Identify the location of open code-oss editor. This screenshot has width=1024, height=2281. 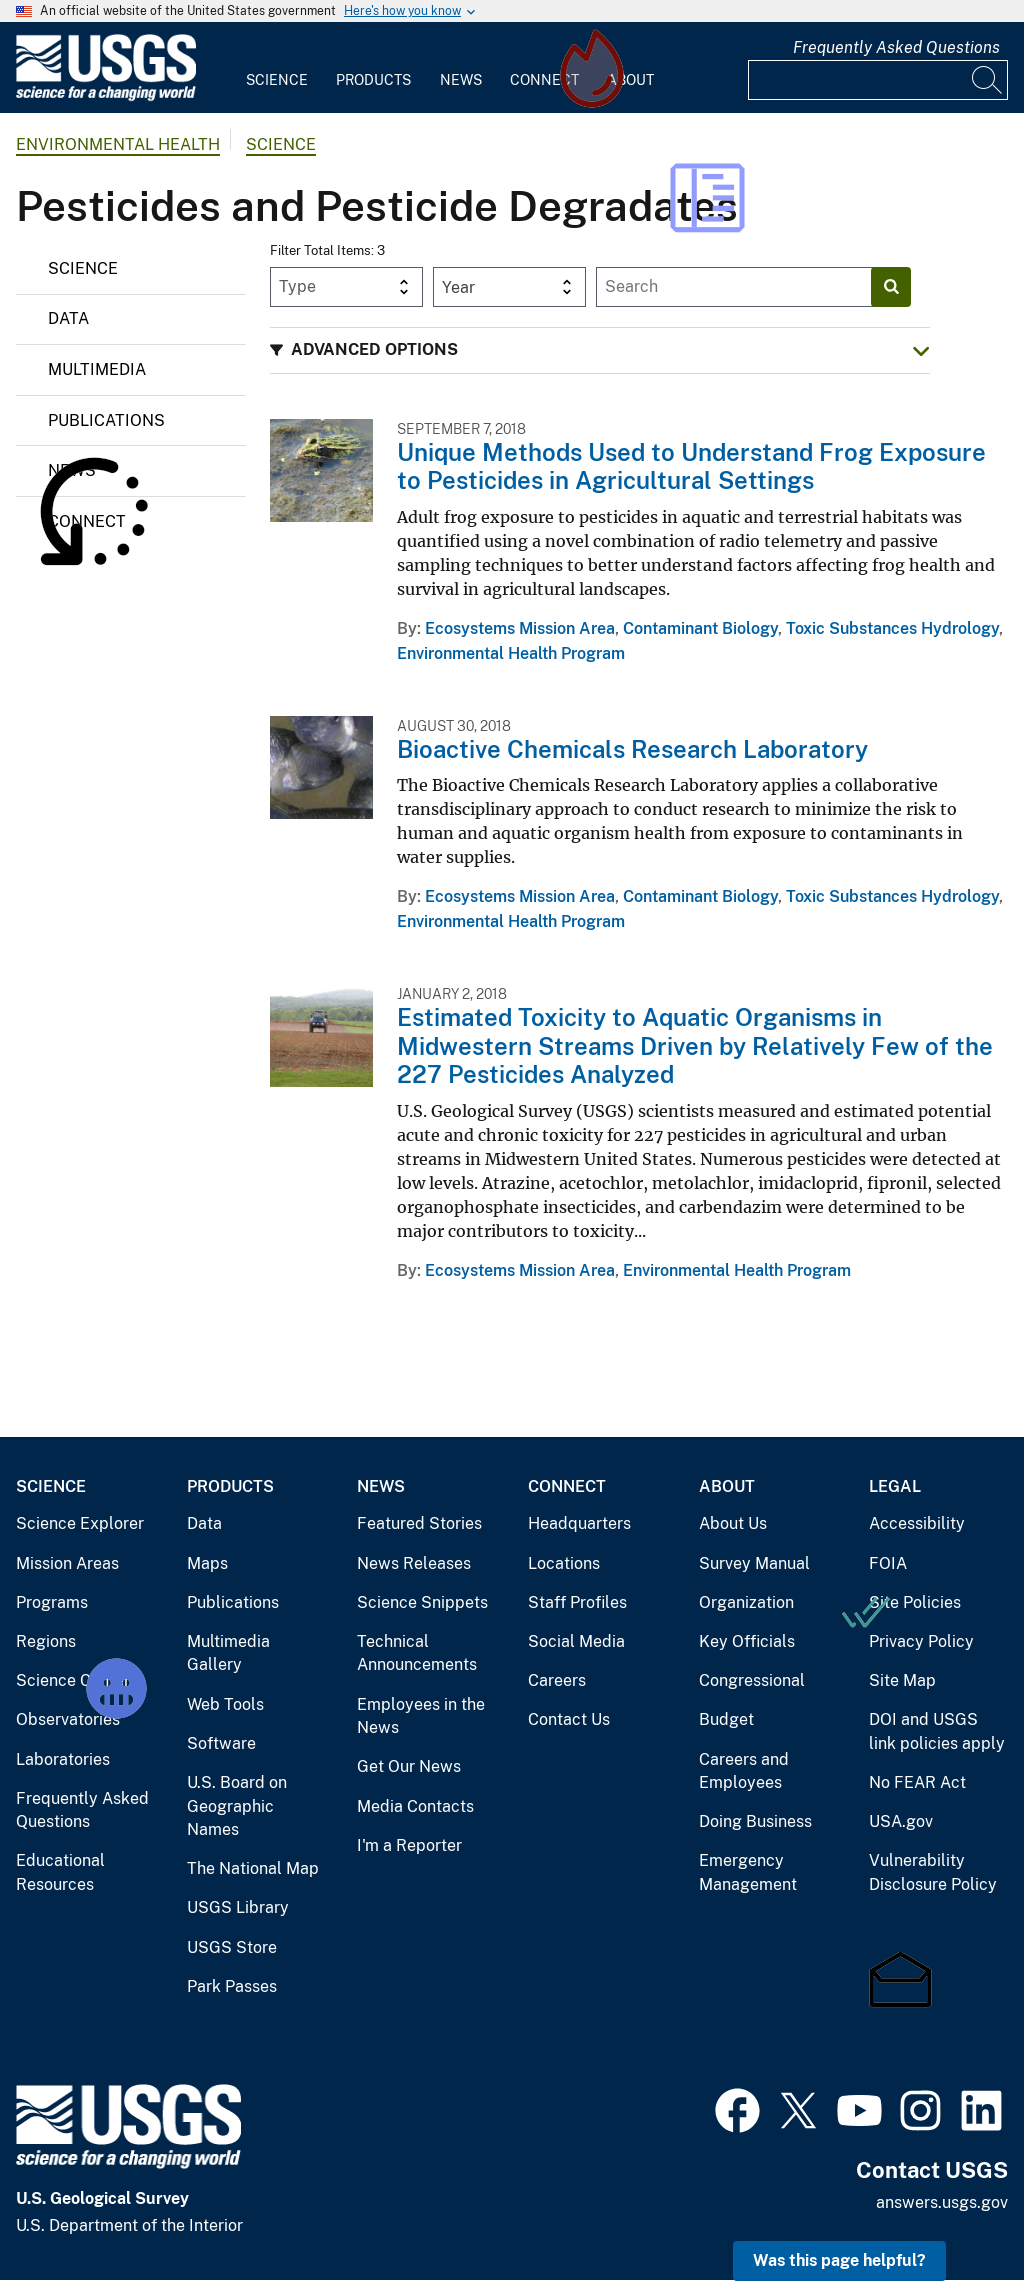
(707, 200).